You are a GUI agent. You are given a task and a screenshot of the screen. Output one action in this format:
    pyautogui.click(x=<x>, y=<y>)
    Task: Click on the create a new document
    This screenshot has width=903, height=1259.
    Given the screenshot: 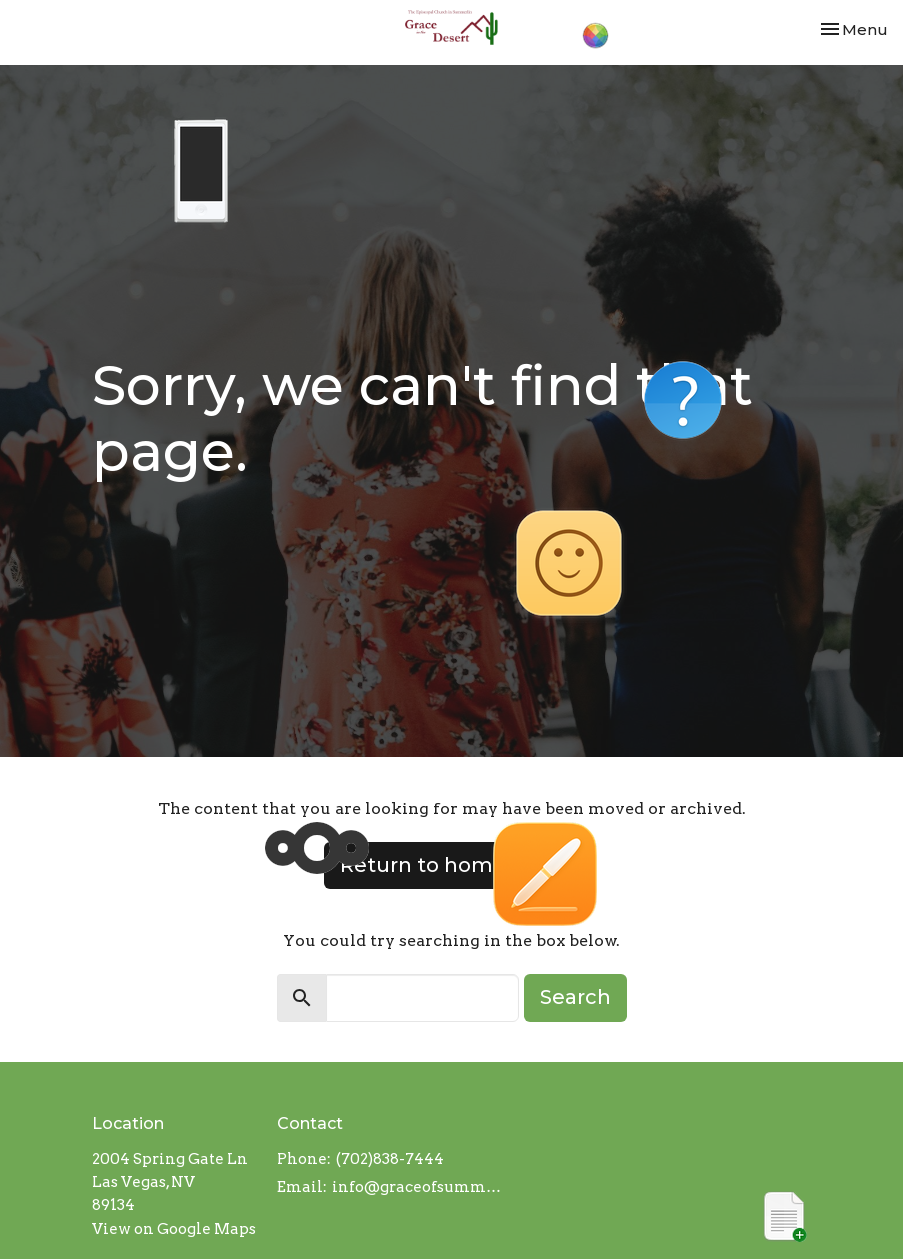 What is the action you would take?
    pyautogui.click(x=784, y=1216)
    